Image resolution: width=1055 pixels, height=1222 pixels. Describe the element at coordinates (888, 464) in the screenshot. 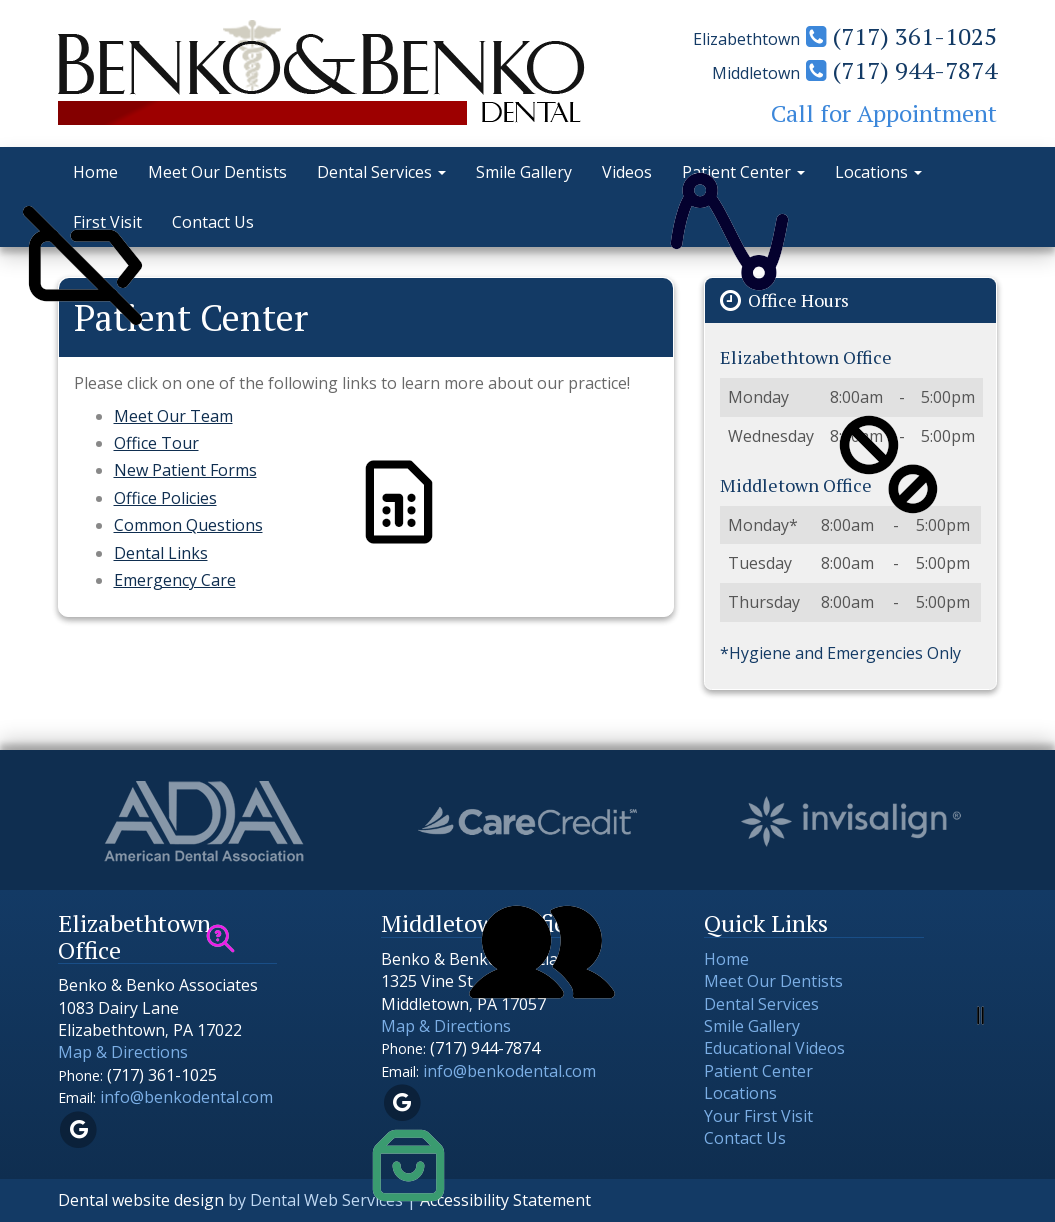

I see `access medication tracking or reminders` at that location.